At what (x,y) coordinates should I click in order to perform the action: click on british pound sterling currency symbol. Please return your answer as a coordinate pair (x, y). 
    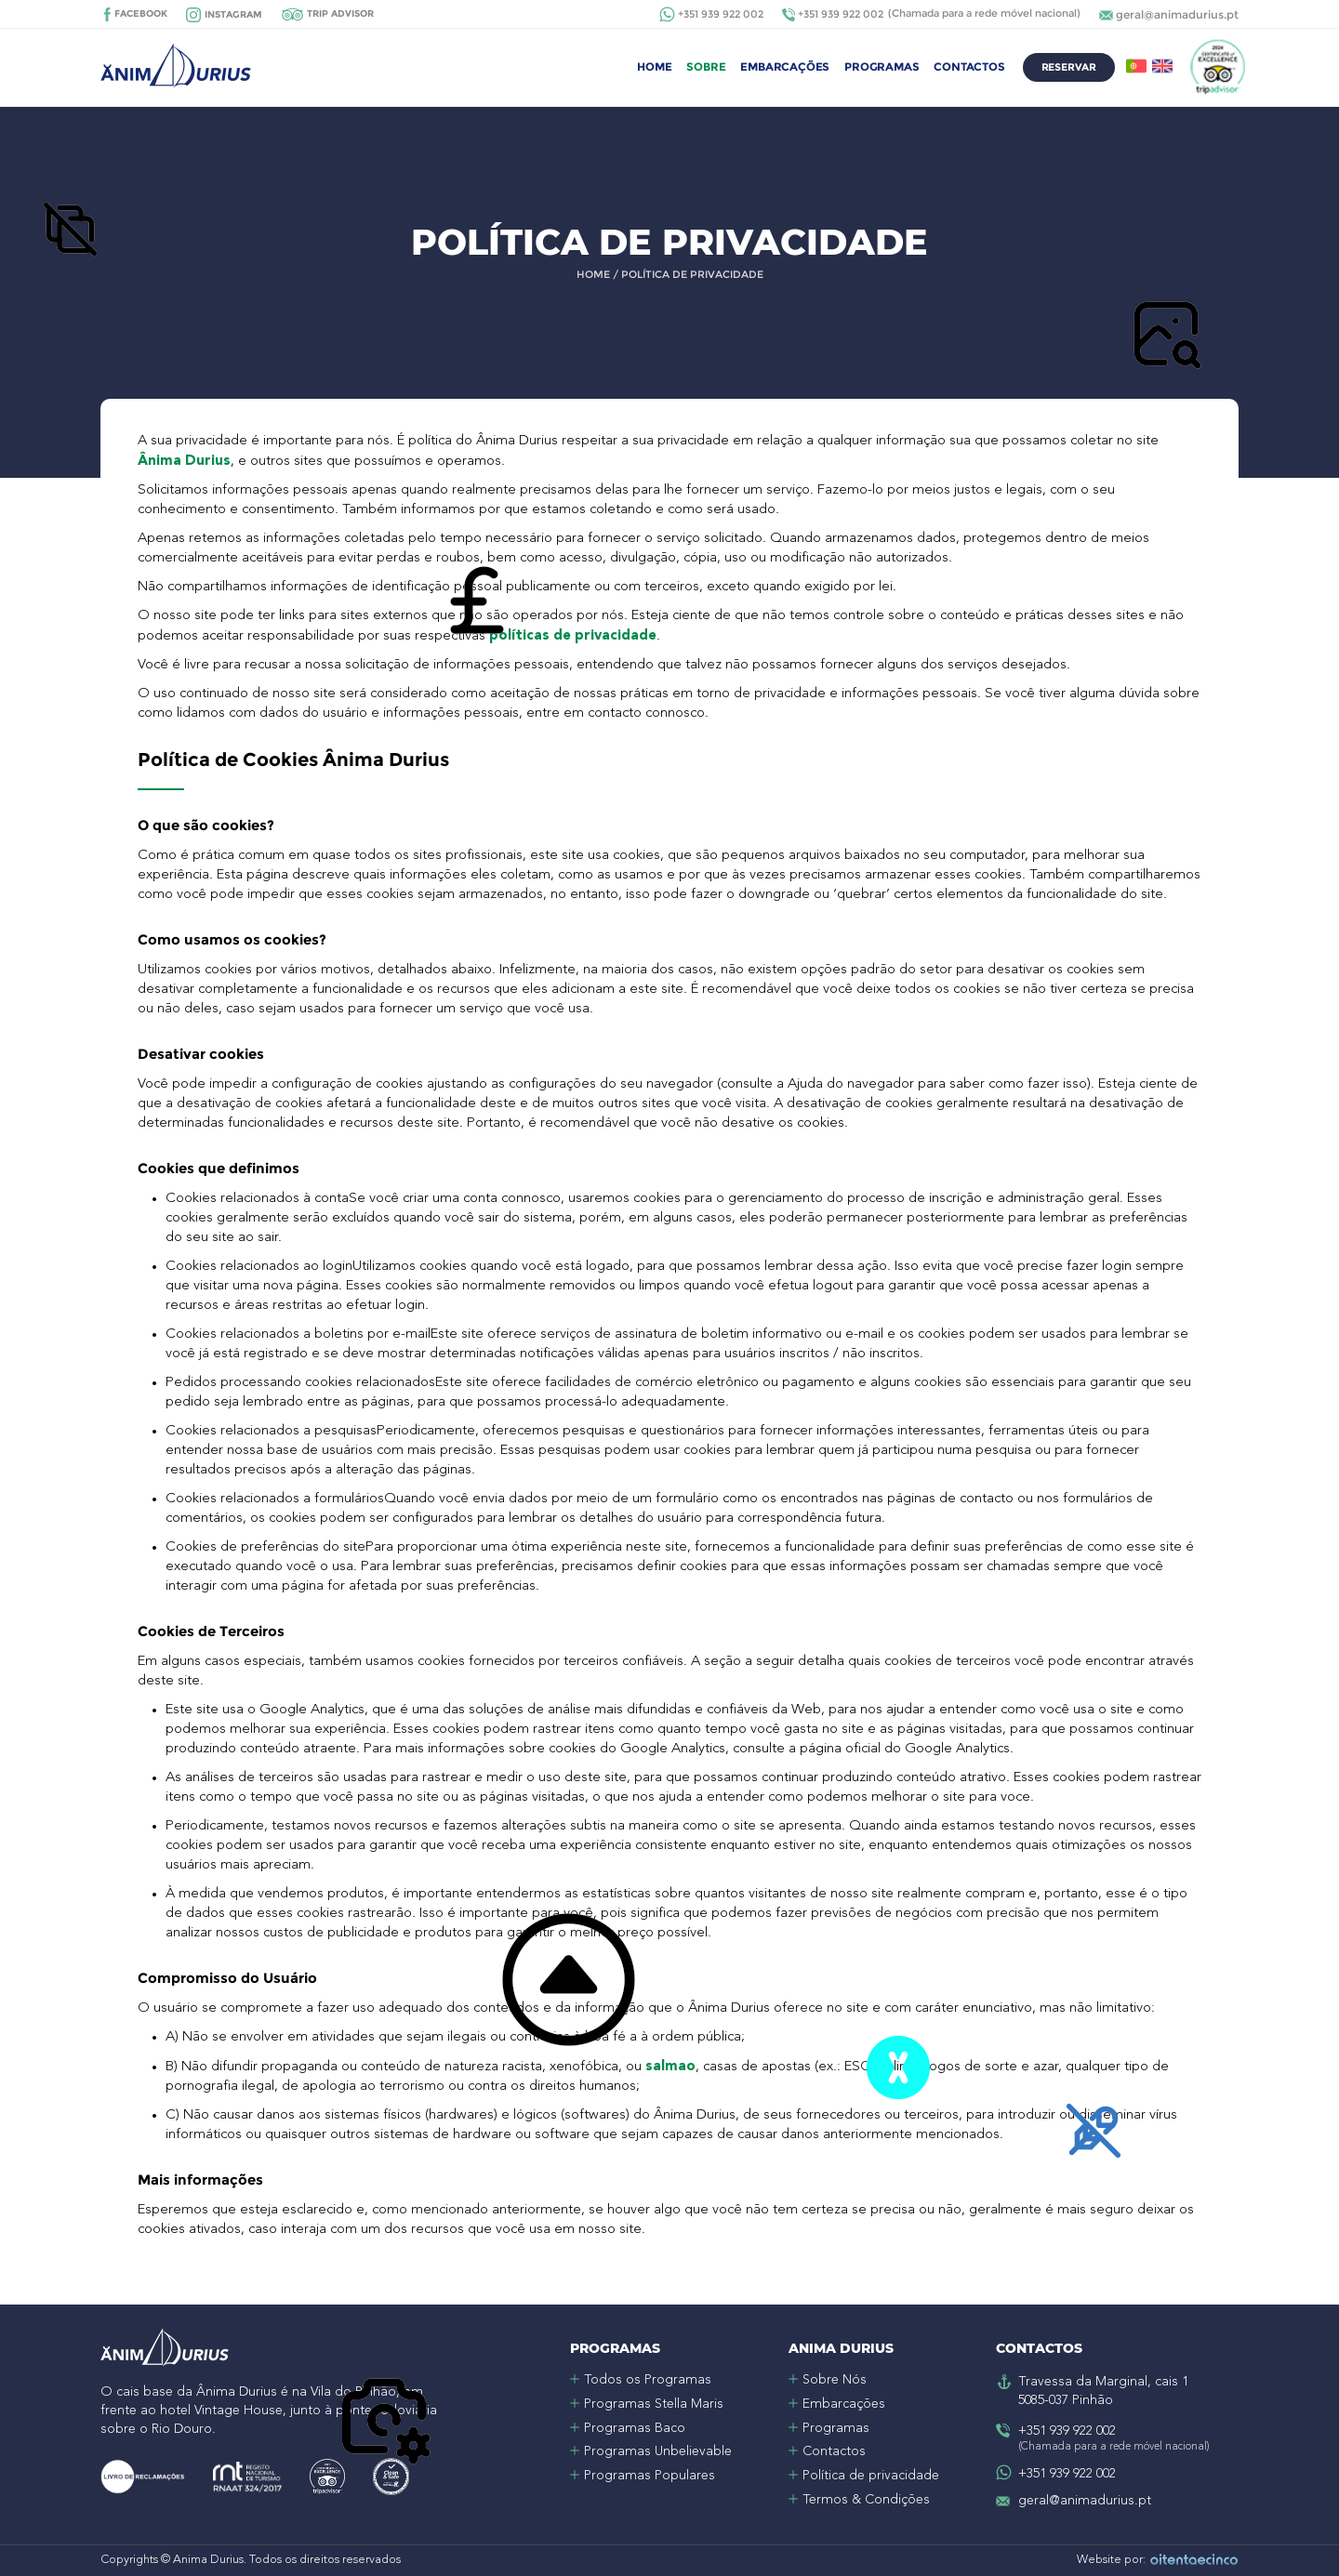
    Looking at the image, I should click on (480, 601).